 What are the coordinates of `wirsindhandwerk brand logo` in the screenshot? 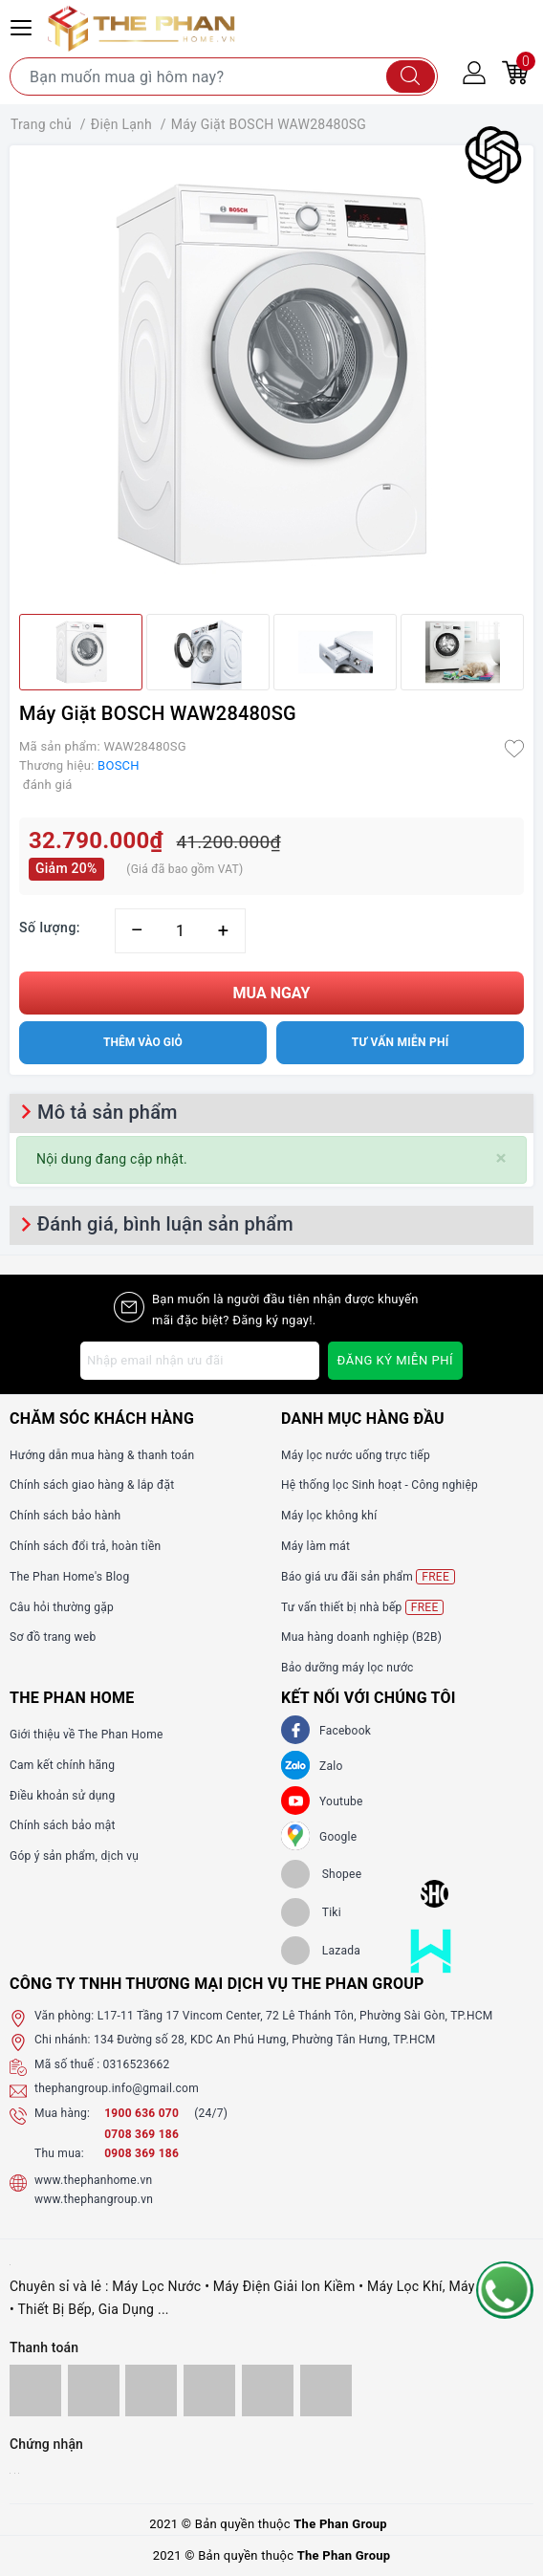 It's located at (430, 1951).